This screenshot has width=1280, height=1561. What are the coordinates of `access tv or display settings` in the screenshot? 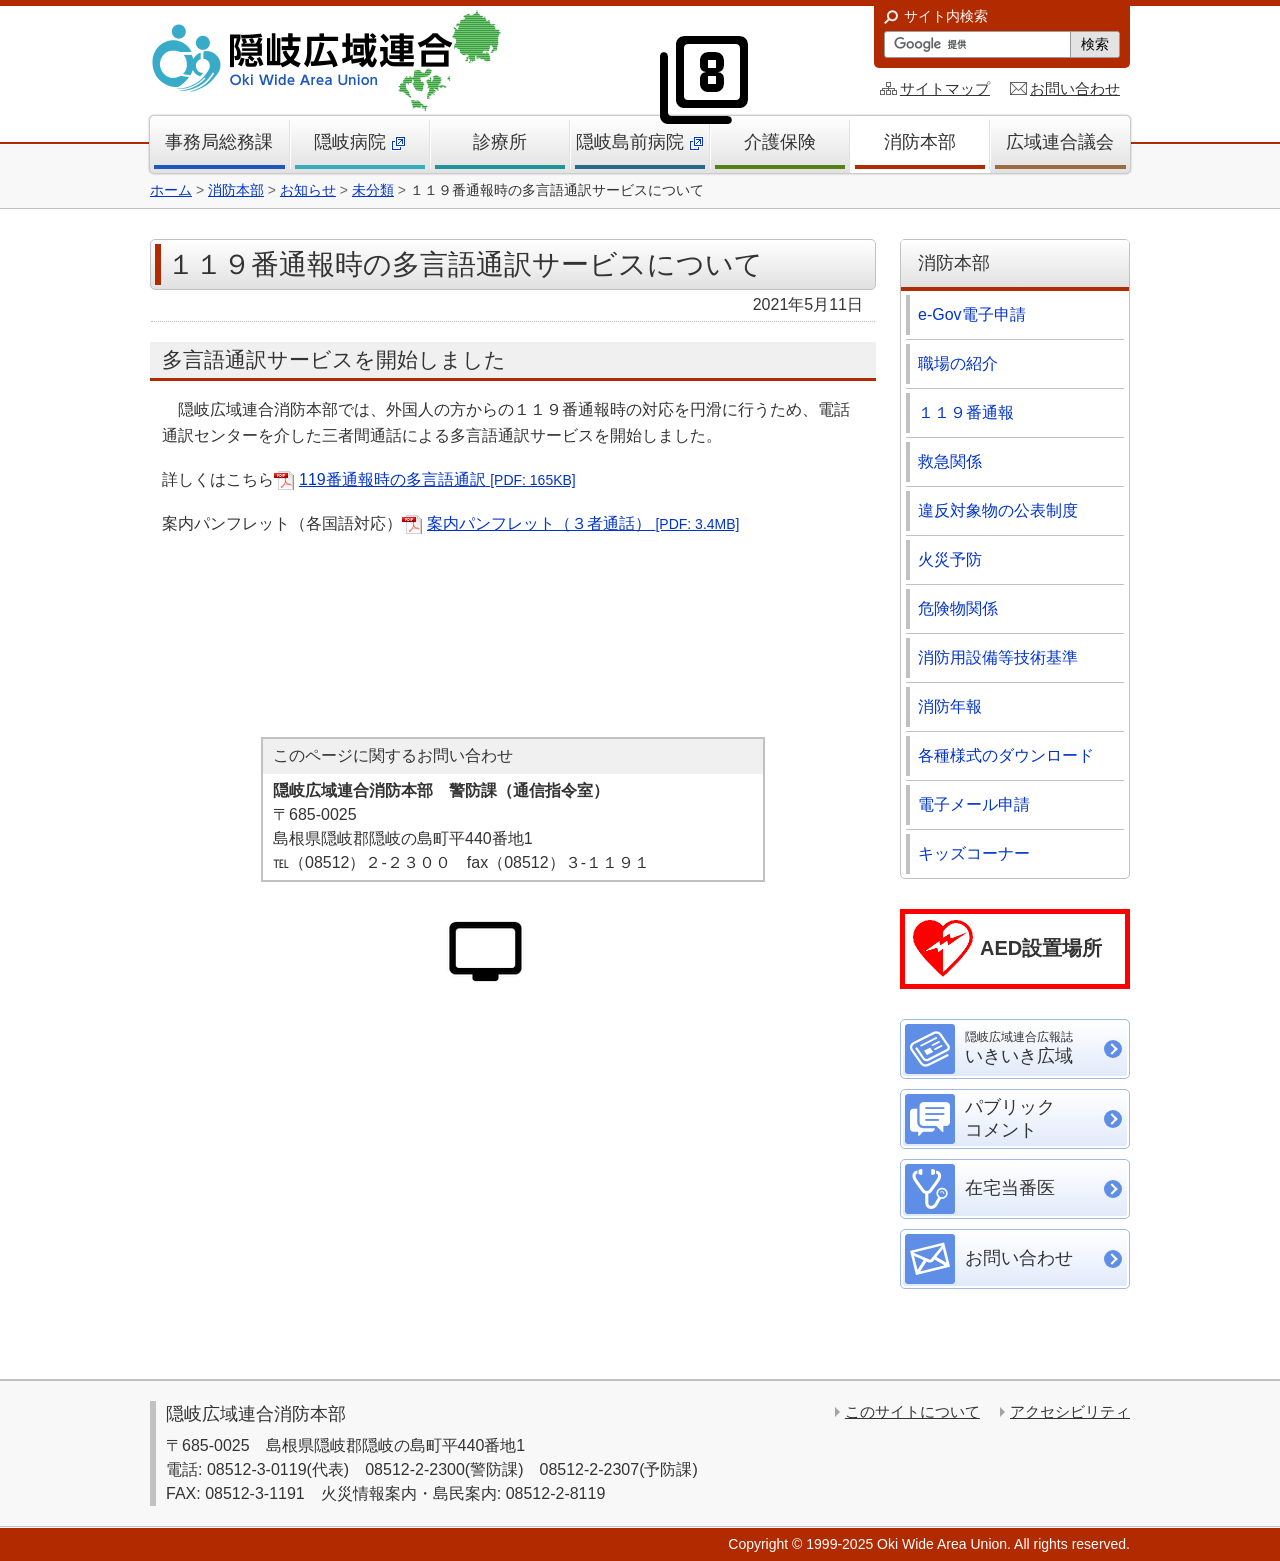 It's located at (485, 951).